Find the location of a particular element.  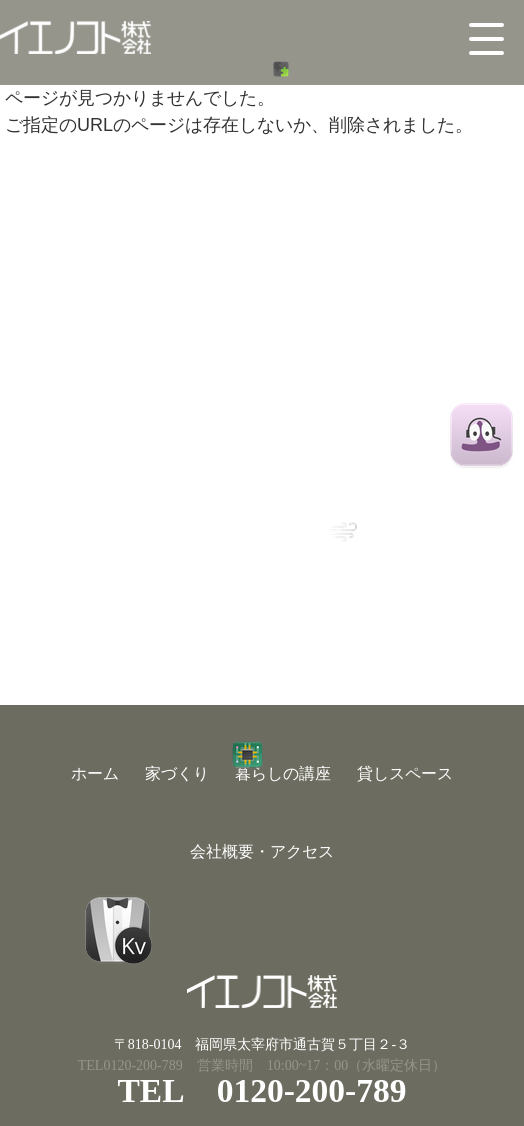

open extension manager app is located at coordinates (281, 69).